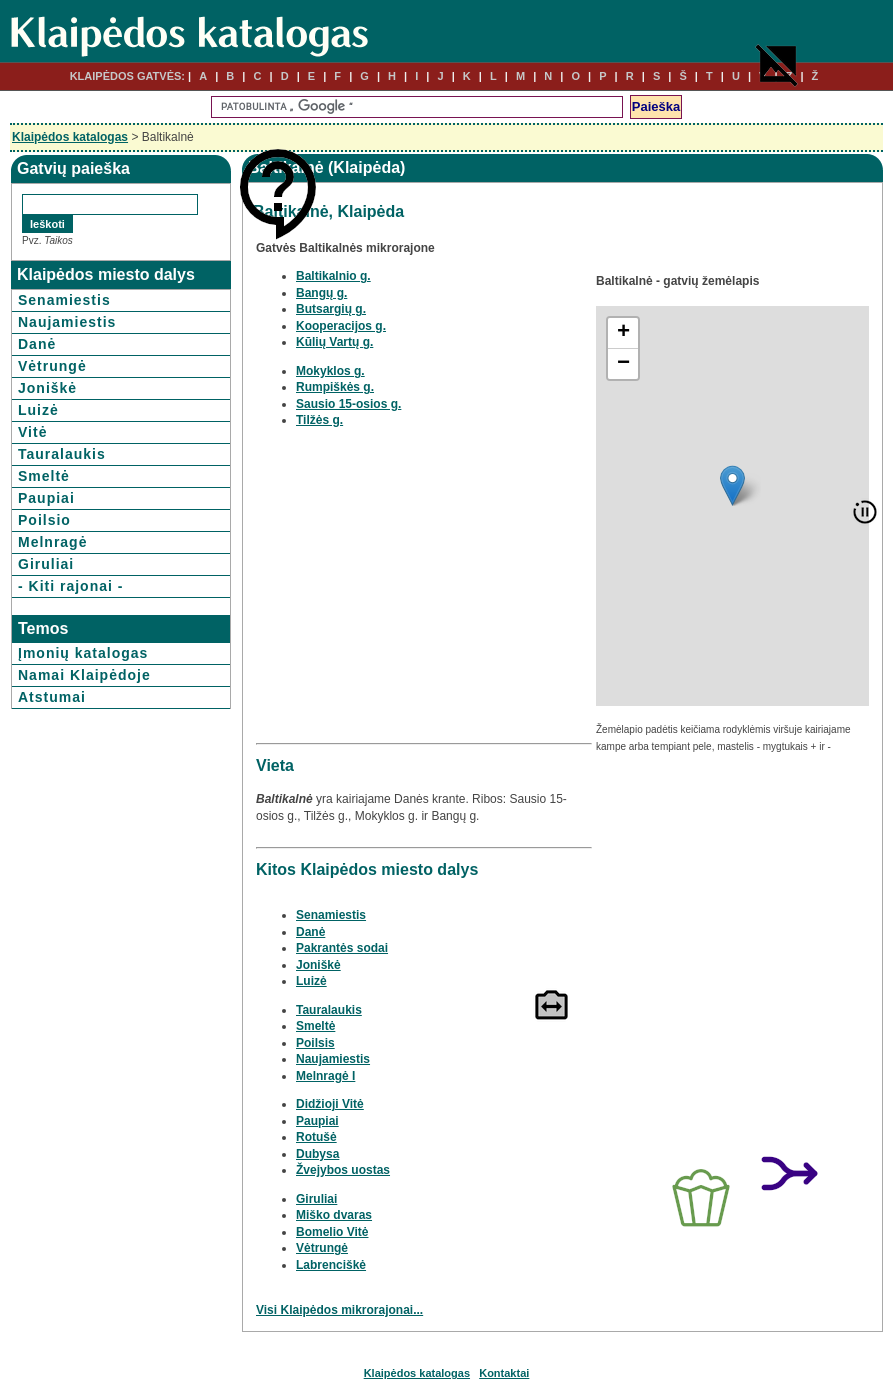  What do you see at coordinates (280, 193) in the screenshot?
I see `contact customer support` at bounding box center [280, 193].